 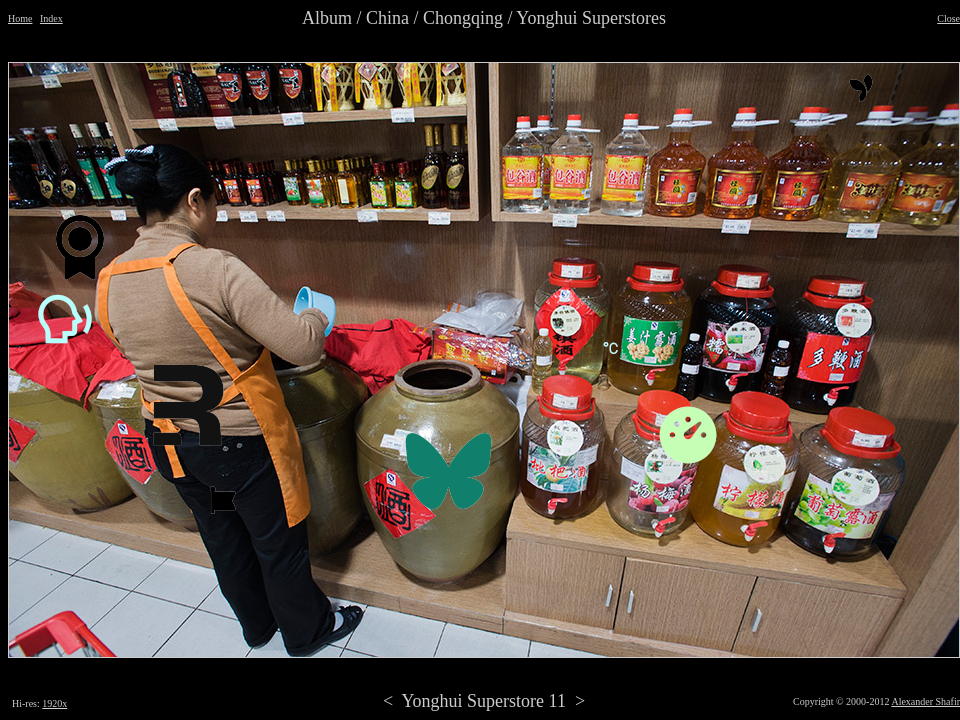 I want to click on view achievements or awards, so click(x=80, y=248).